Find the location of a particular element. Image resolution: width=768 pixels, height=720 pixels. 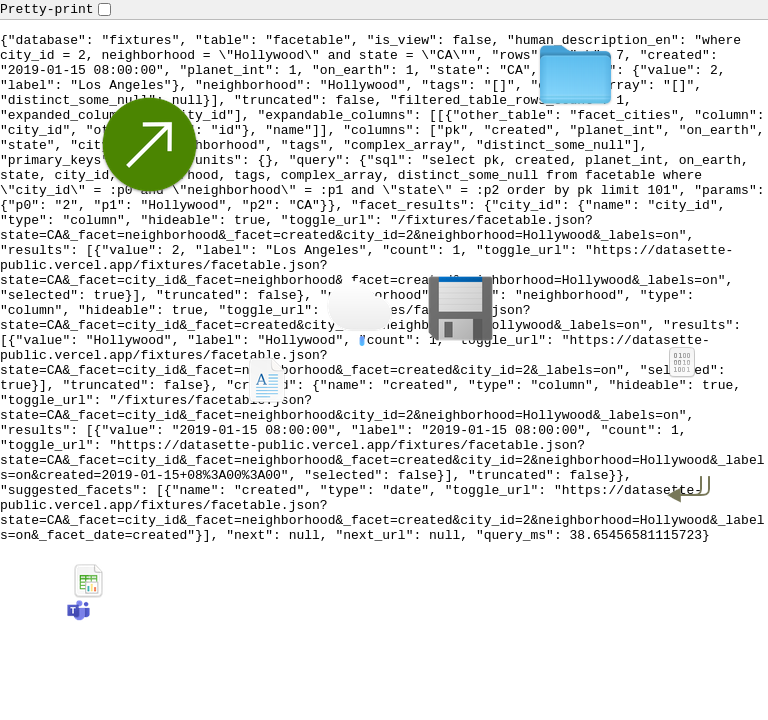

indicates scattered showers in weather forecast is located at coordinates (359, 313).